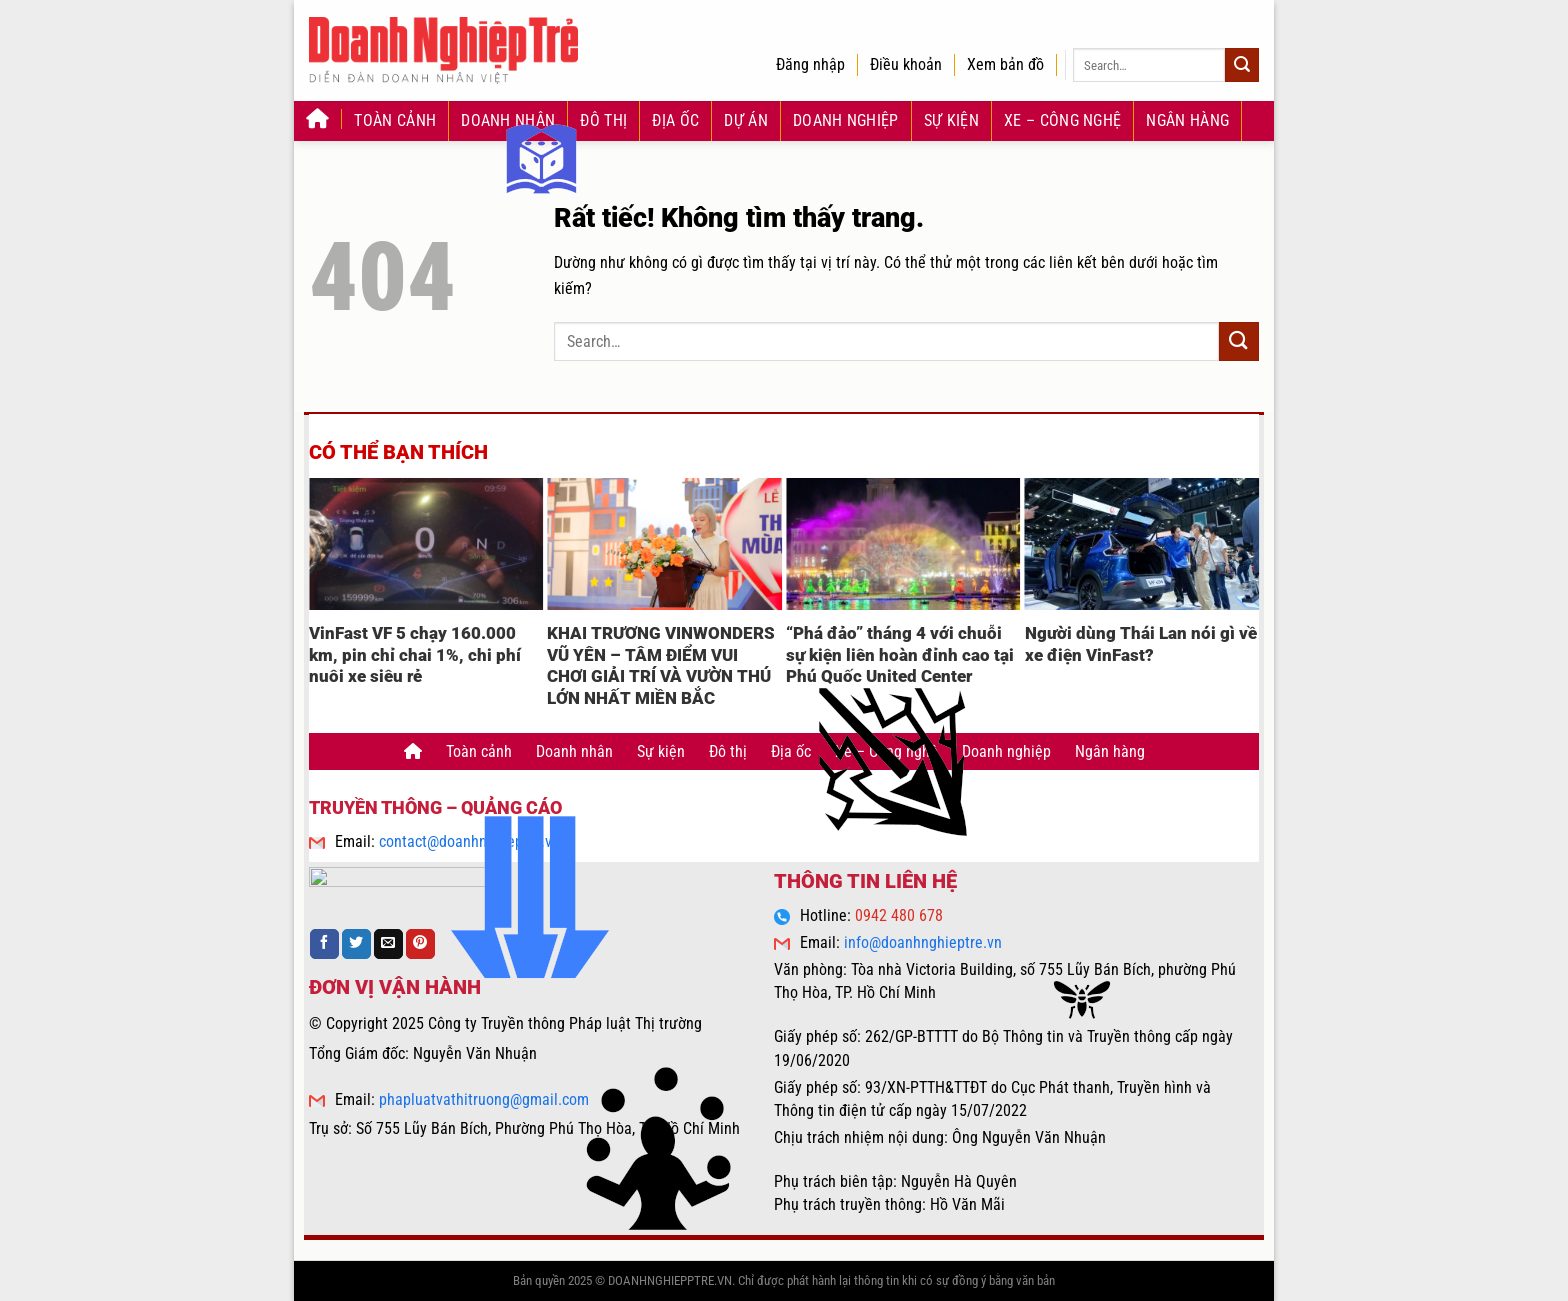 The height and width of the screenshot is (1301, 1568). What do you see at coordinates (893, 762) in the screenshot?
I see `activate charged arrow ability` at bounding box center [893, 762].